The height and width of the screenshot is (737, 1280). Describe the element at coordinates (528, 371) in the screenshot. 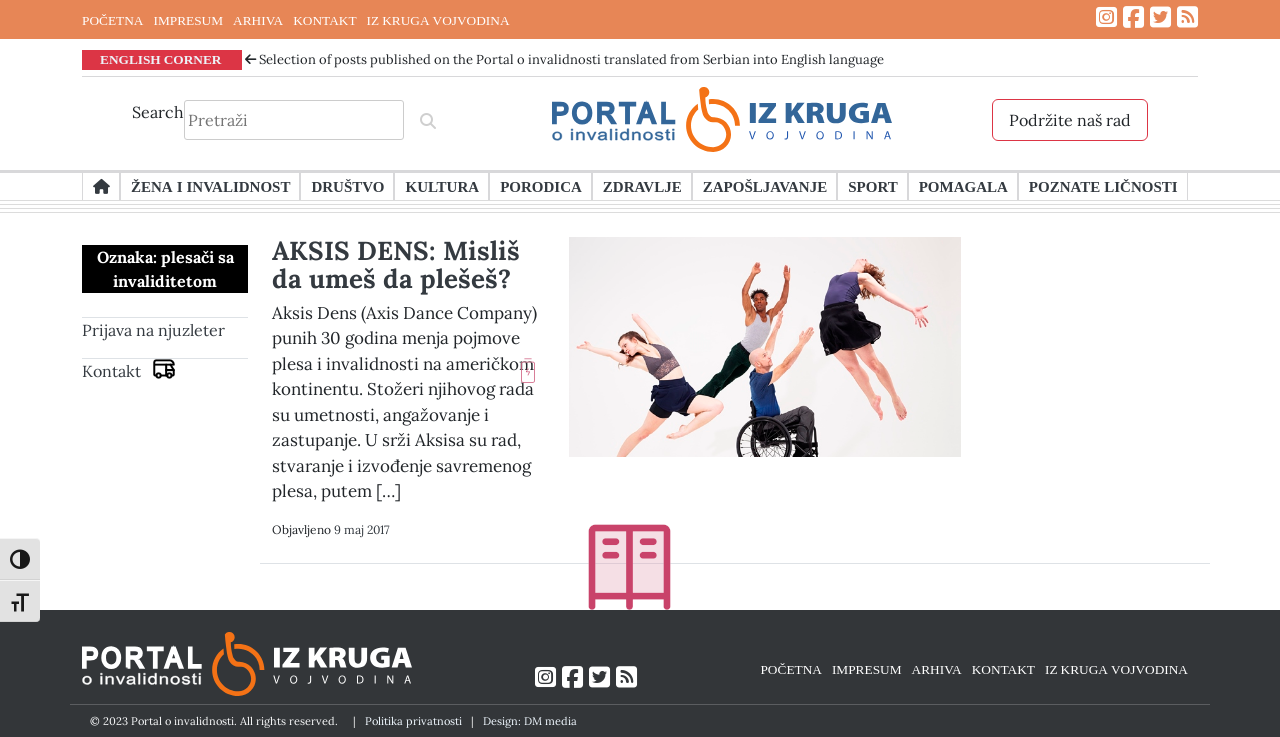

I see `indicates device is currently charging` at that location.